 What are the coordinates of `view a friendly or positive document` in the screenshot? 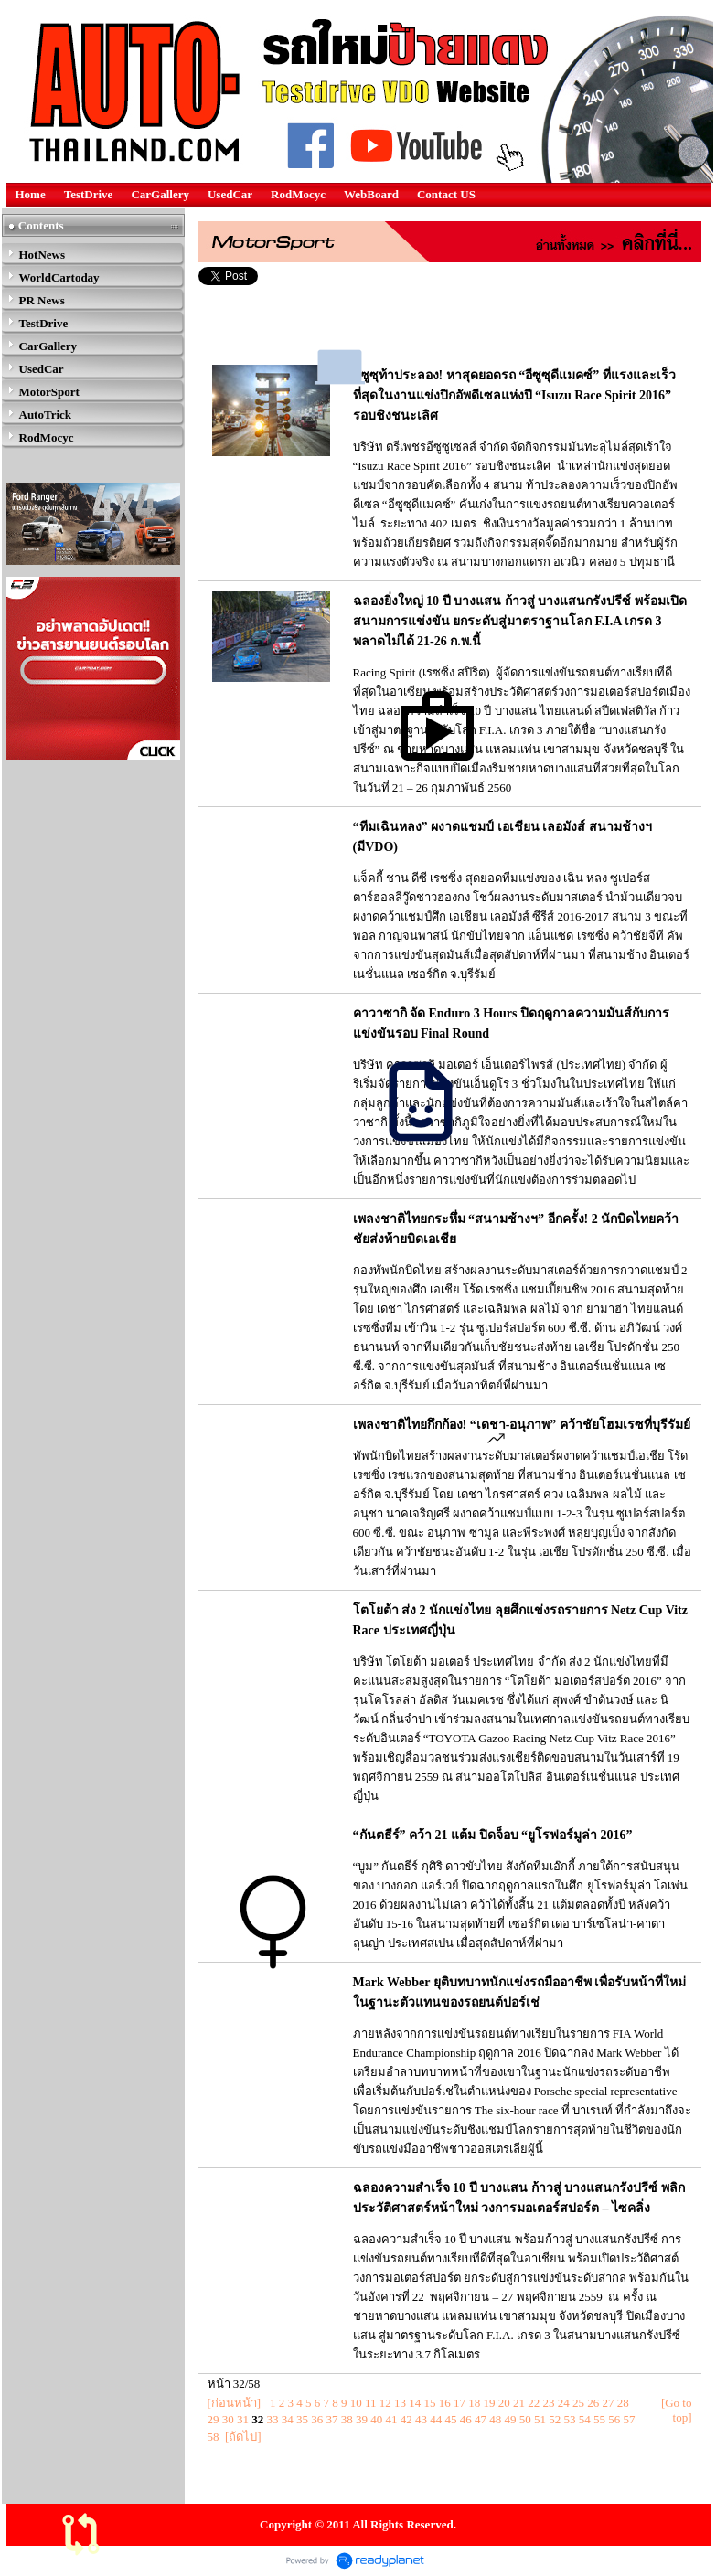 It's located at (421, 1102).